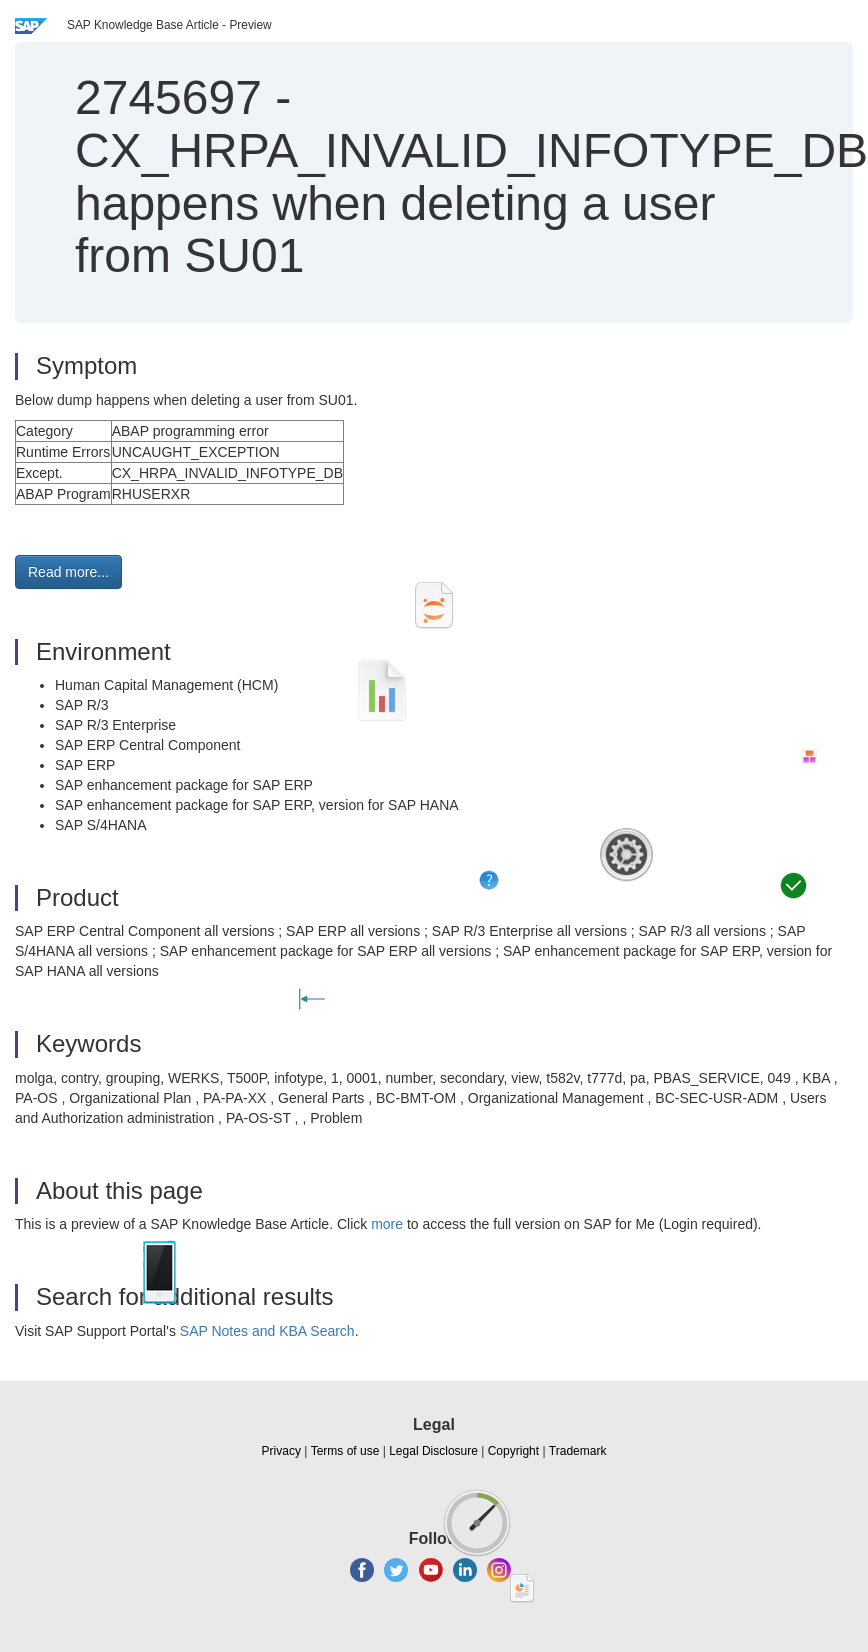 The image size is (868, 1652). What do you see at coordinates (382, 690) in the screenshot?
I see `open an opendocument chart file` at bounding box center [382, 690].